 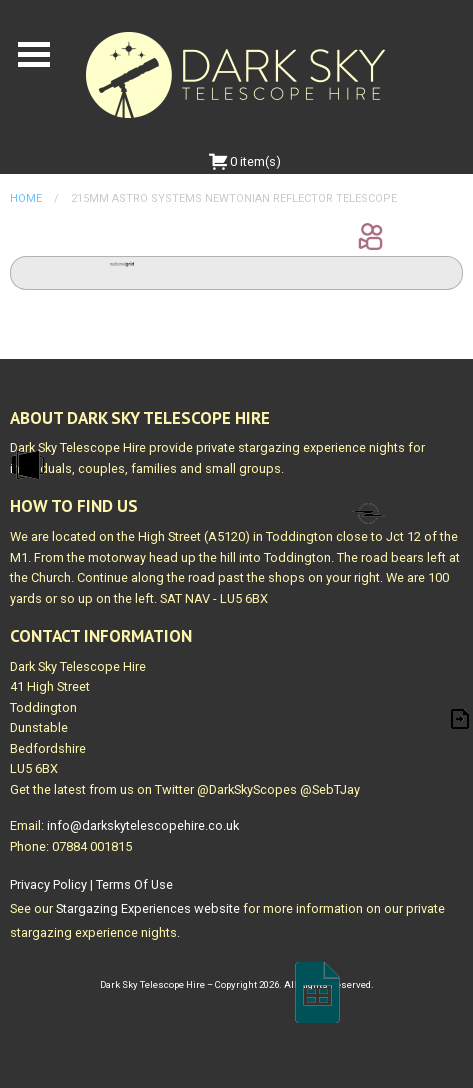 What do you see at coordinates (460, 719) in the screenshot?
I see `transfer or export a file` at bounding box center [460, 719].